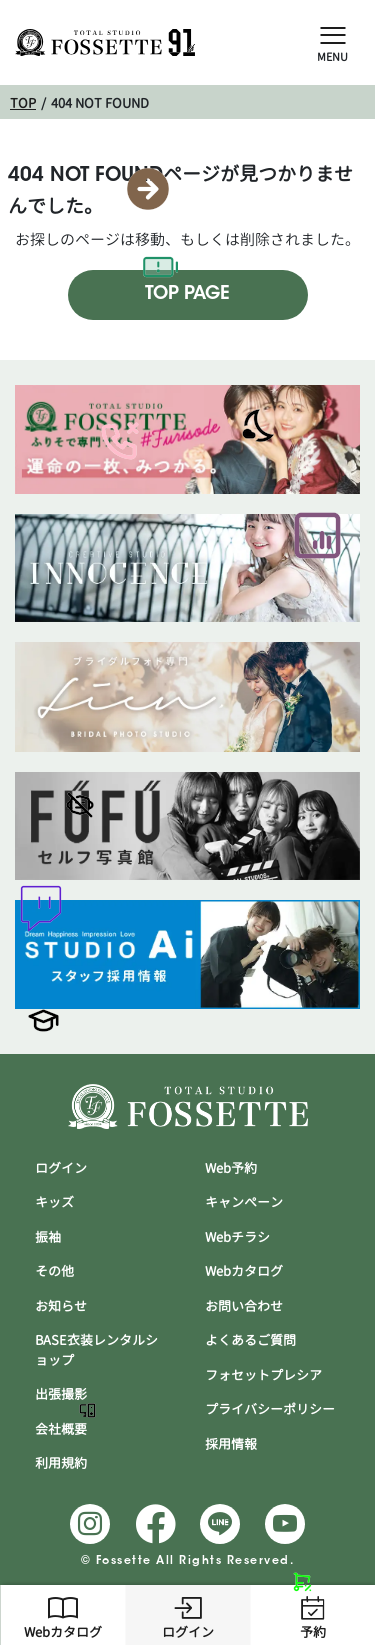 The width and height of the screenshot is (375, 1645). I want to click on open the Twitch app, so click(41, 906).